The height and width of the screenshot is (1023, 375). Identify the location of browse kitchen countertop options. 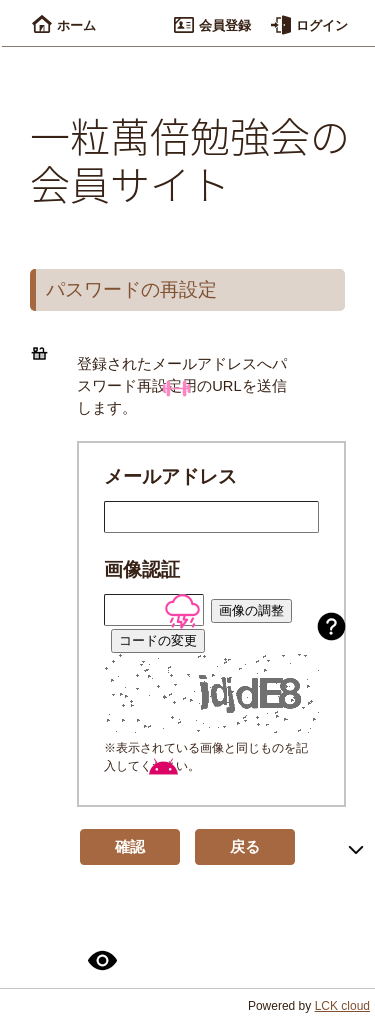
(39, 353).